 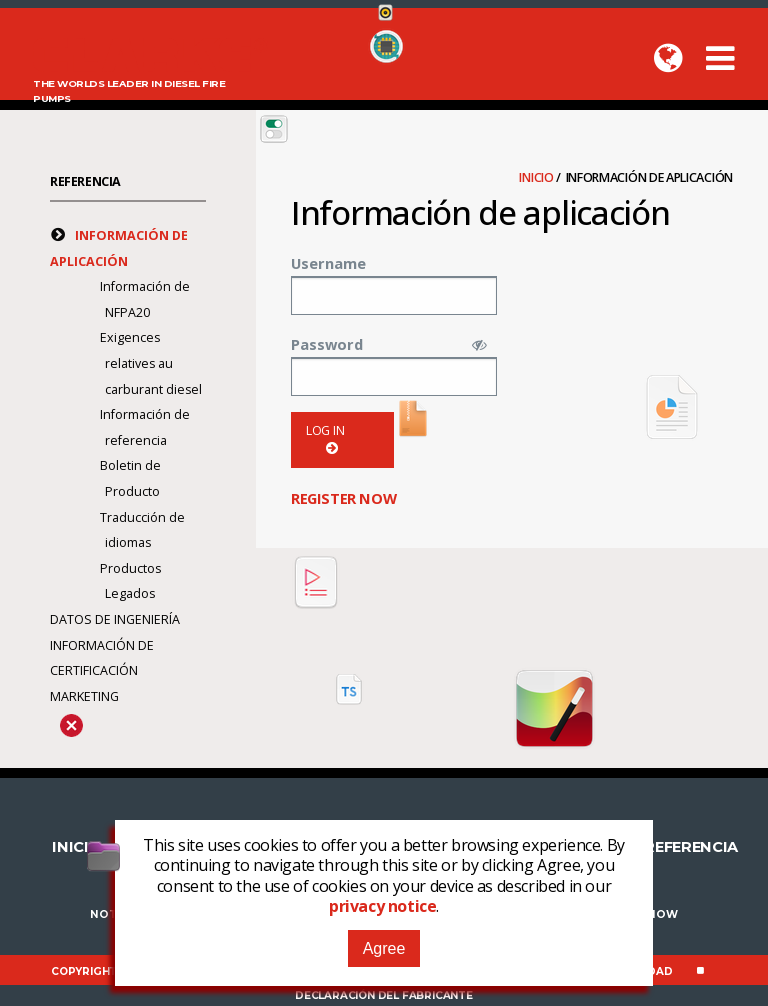 What do you see at coordinates (103, 855) in the screenshot?
I see `drop files here to move them into this folder` at bounding box center [103, 855].